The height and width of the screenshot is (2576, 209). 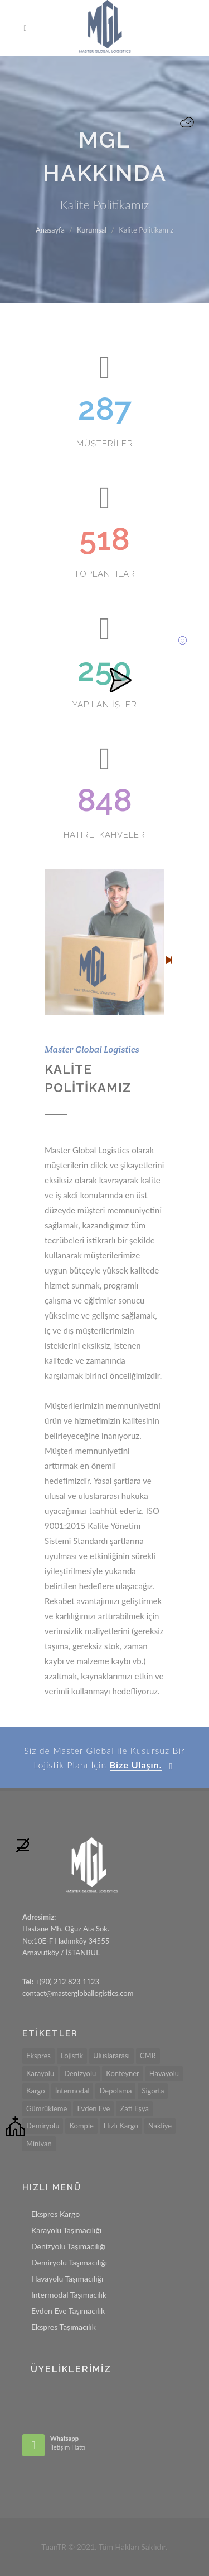 I want to click on indicates "not a superset of" in mathematical notation, so click(x=22, y=1845).